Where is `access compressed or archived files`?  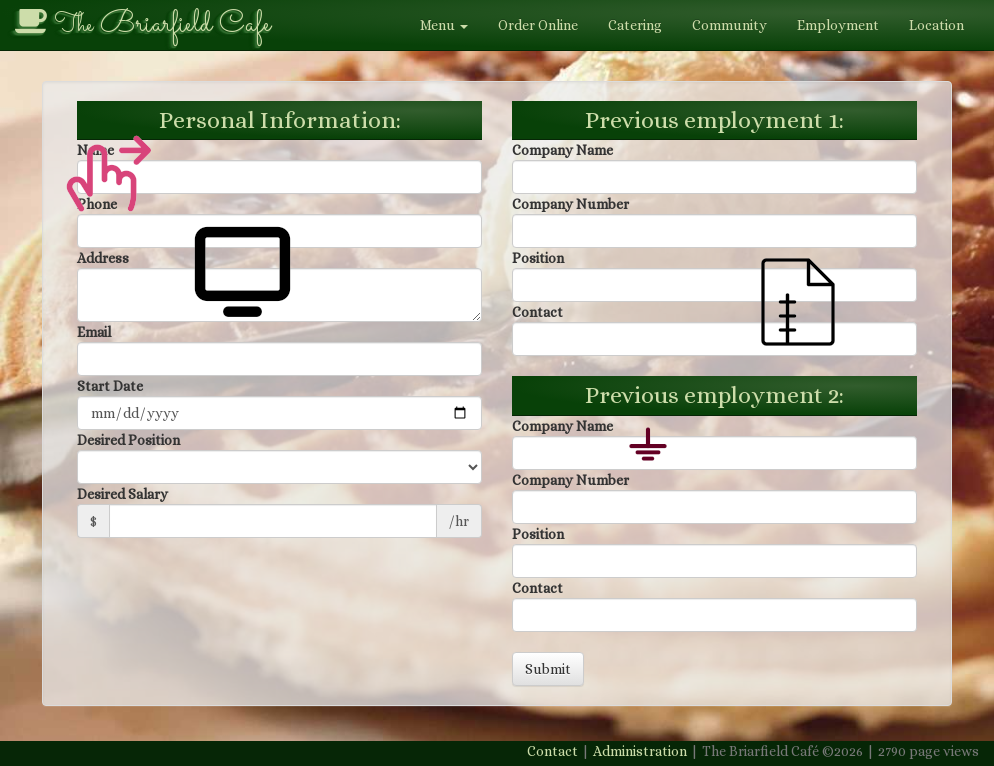
access compressed or archived files is located at coordinates (798, 302).